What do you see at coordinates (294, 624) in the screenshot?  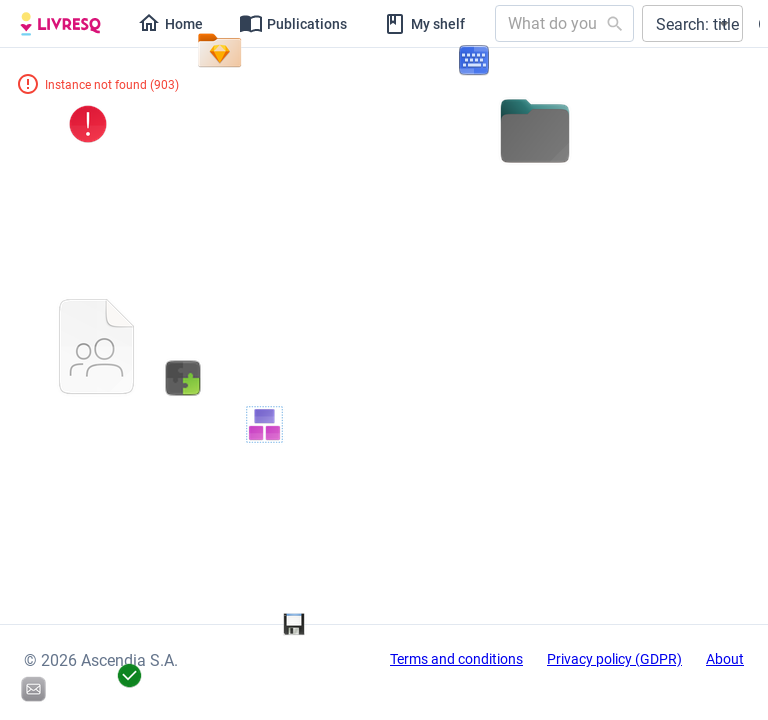 I see `save the current file or document` at bounding box center [294, 624].